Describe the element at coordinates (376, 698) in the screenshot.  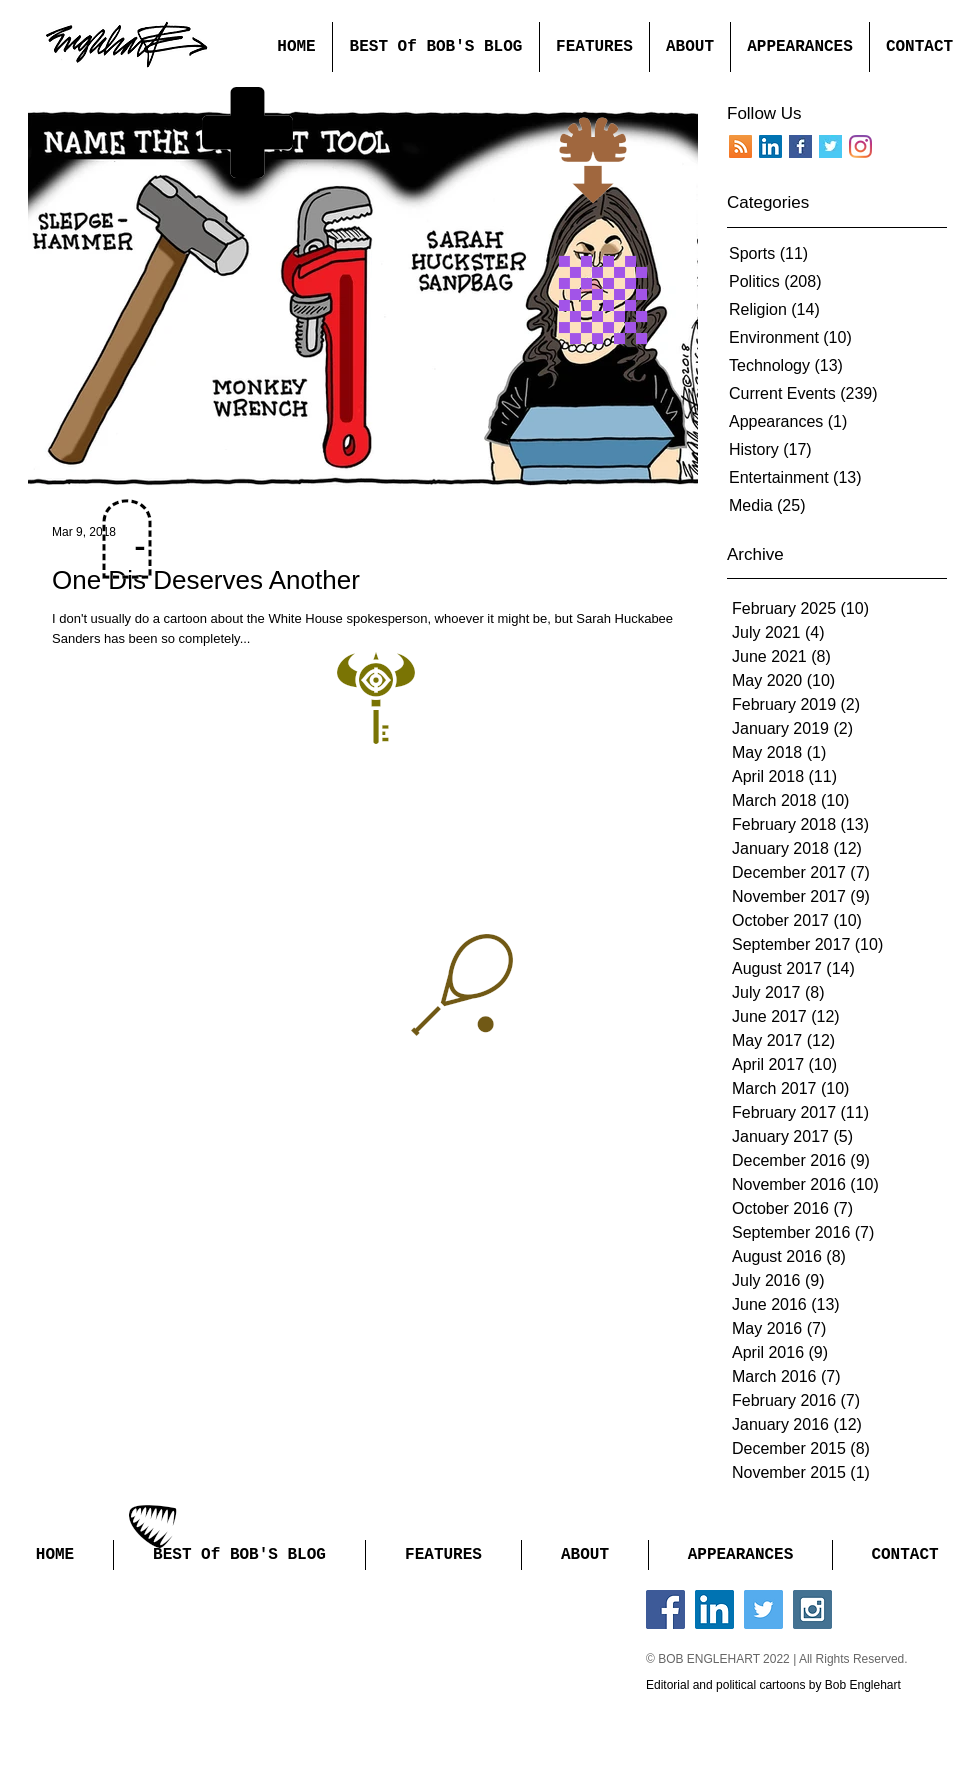
I see `access boss level or final challenge` at that location.